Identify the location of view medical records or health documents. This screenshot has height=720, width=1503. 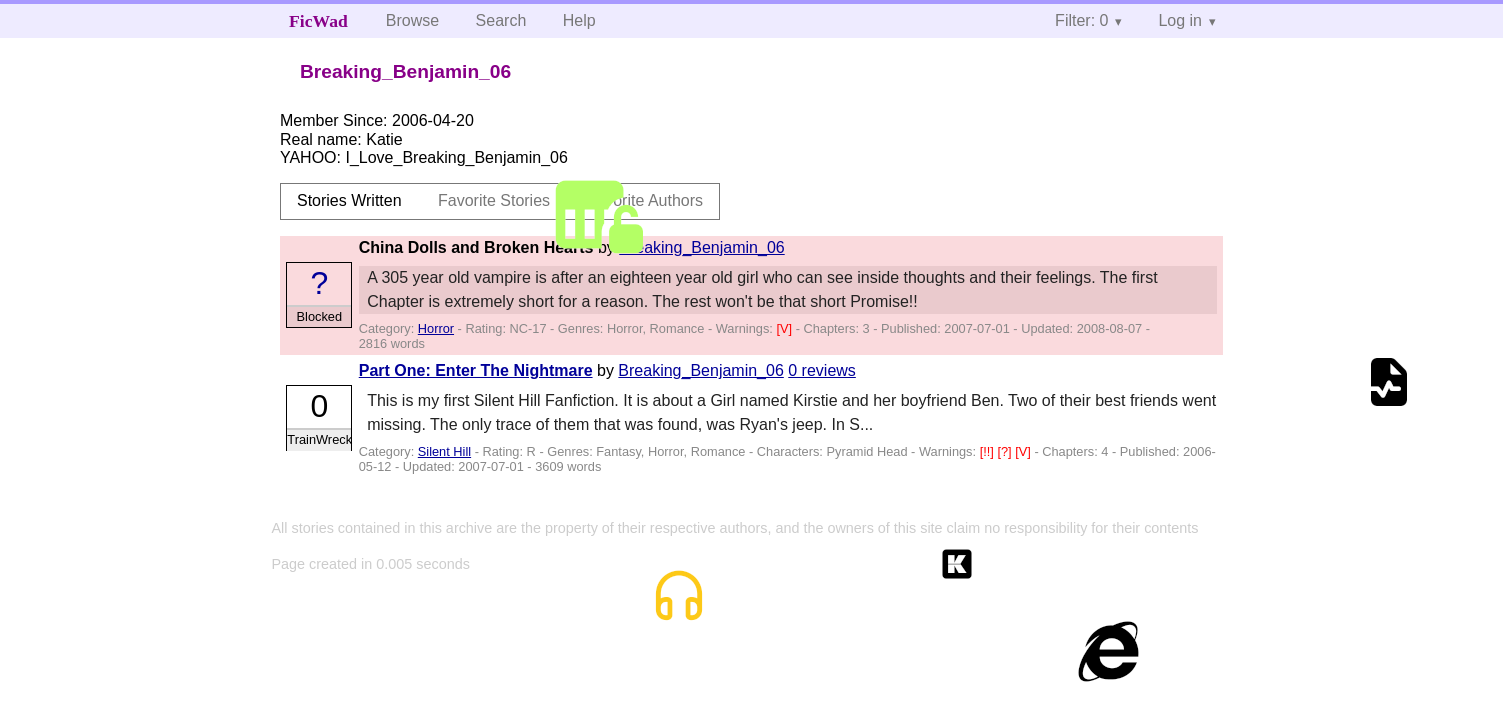
(1389, 382).